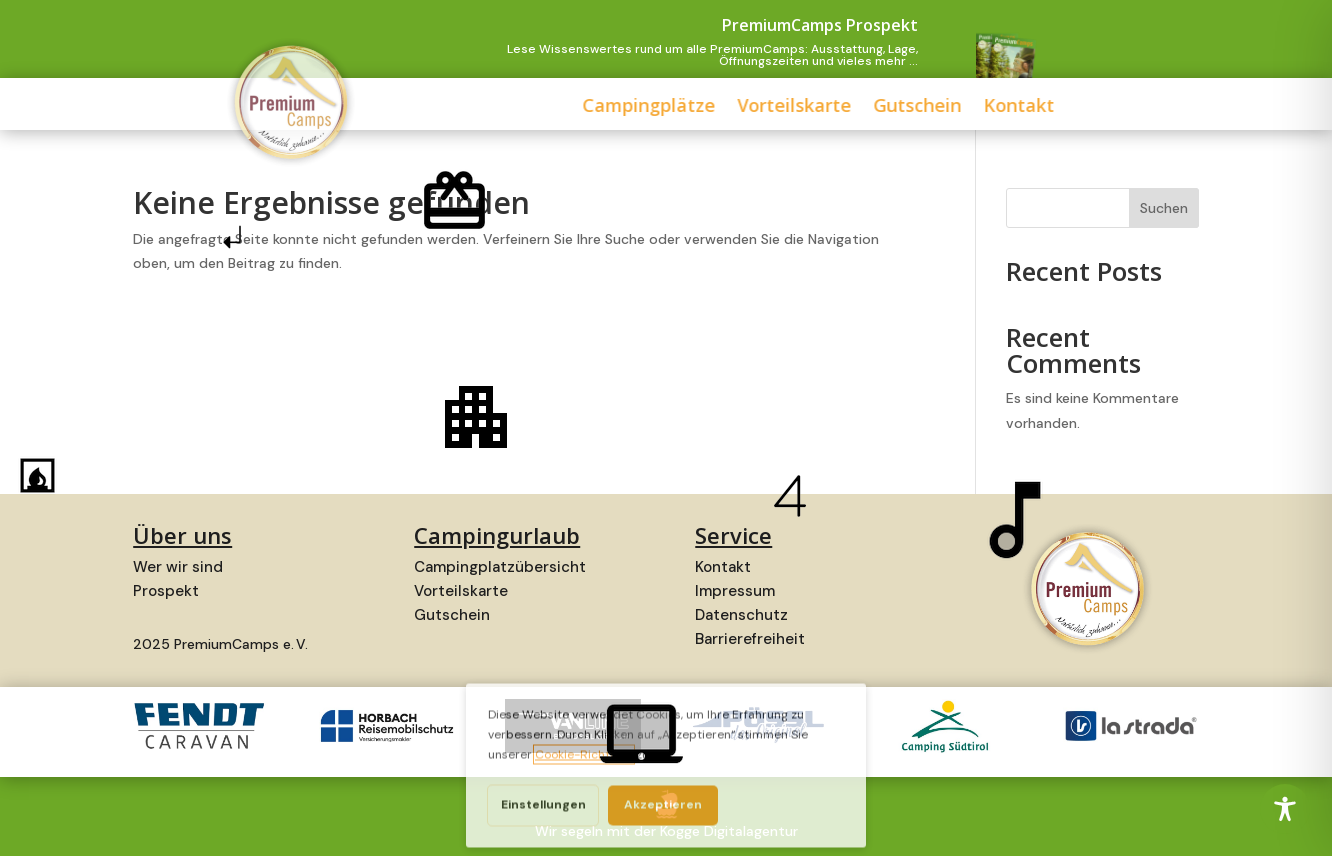  Describe the element at coordinates (1015, 520) in the screenshot. I see `access music or audio player` at that location.